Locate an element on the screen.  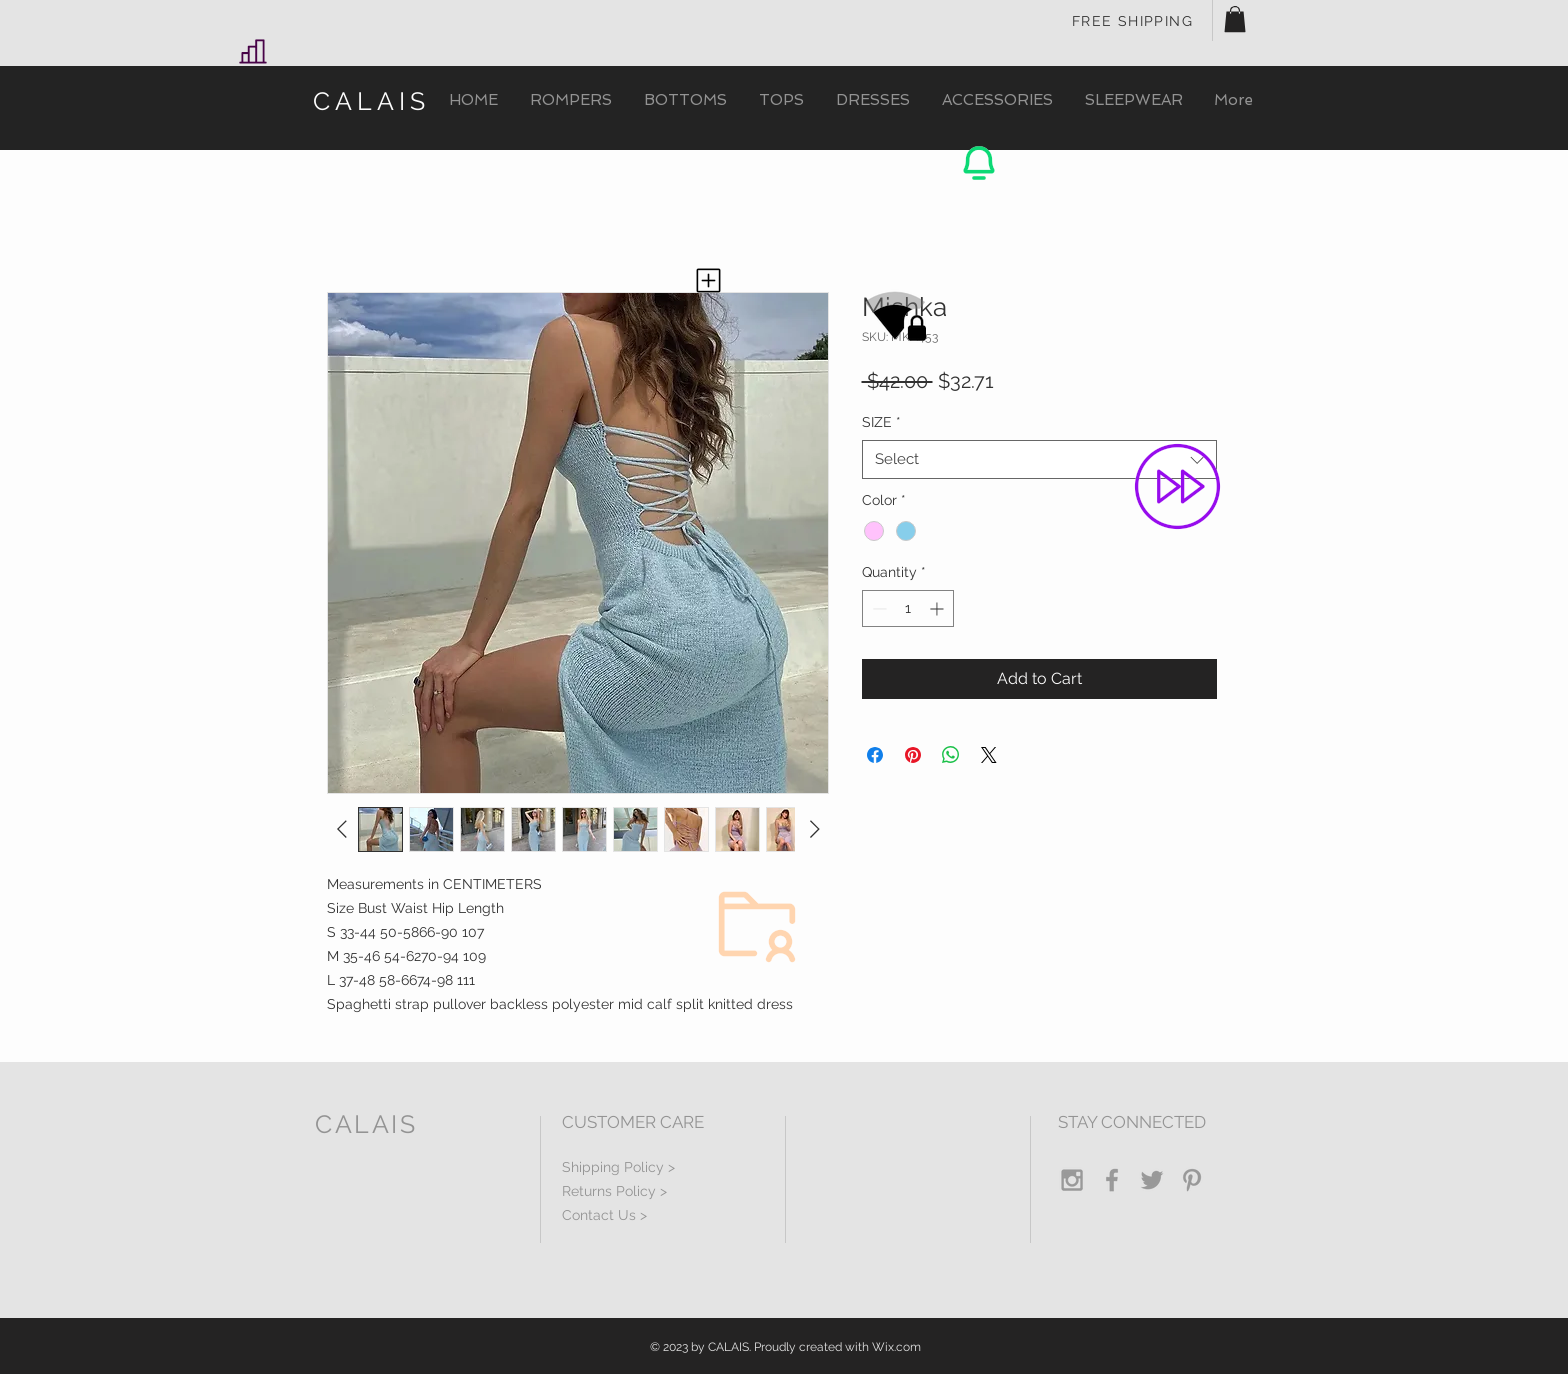
view notifications is located at coordinates (979, 163).